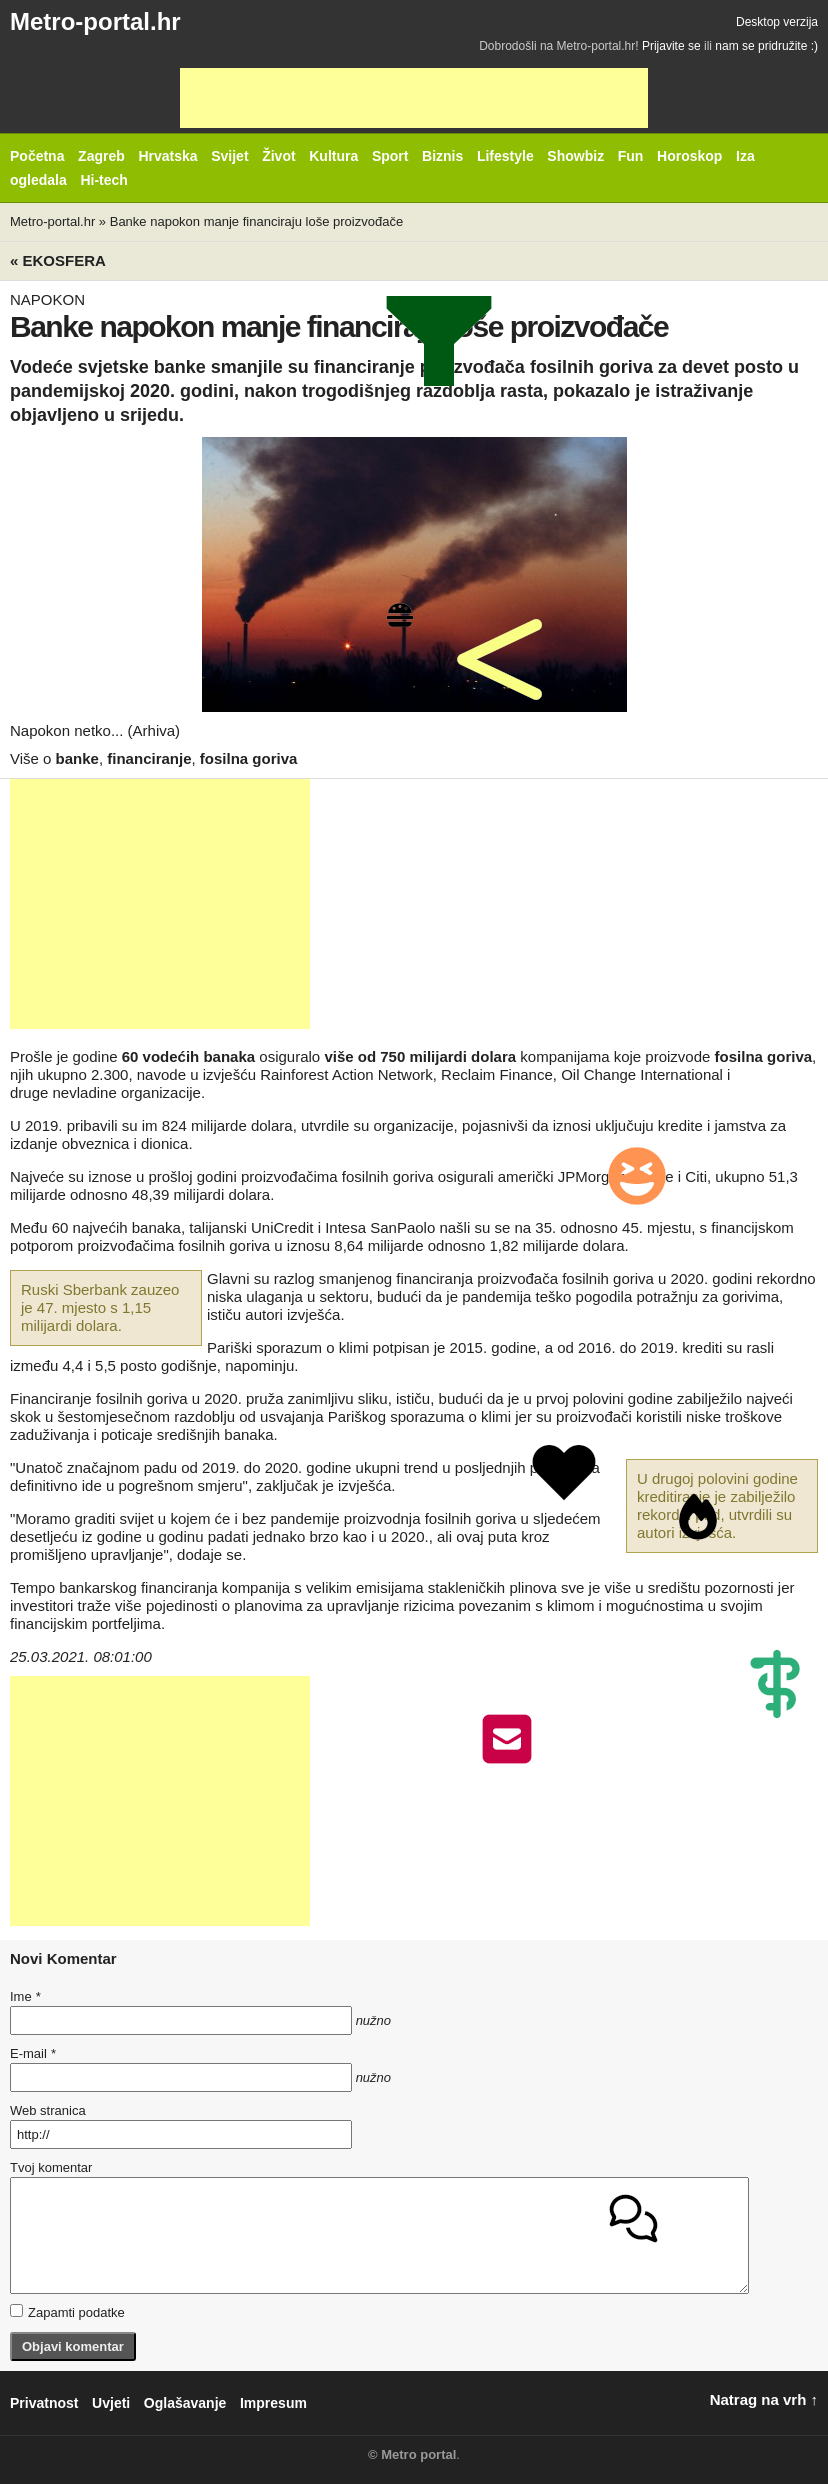 This screenshot has height=2484, width=828. I want to click on react with a laughing emoji, so click(637, 1176).